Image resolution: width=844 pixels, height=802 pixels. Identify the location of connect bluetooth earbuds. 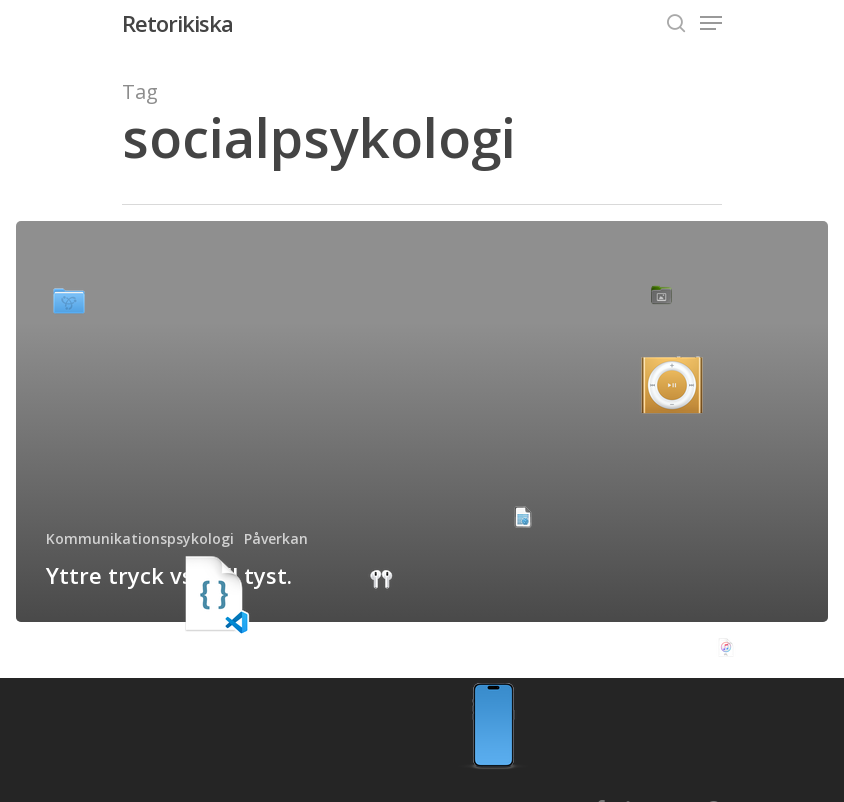
(381, 579).